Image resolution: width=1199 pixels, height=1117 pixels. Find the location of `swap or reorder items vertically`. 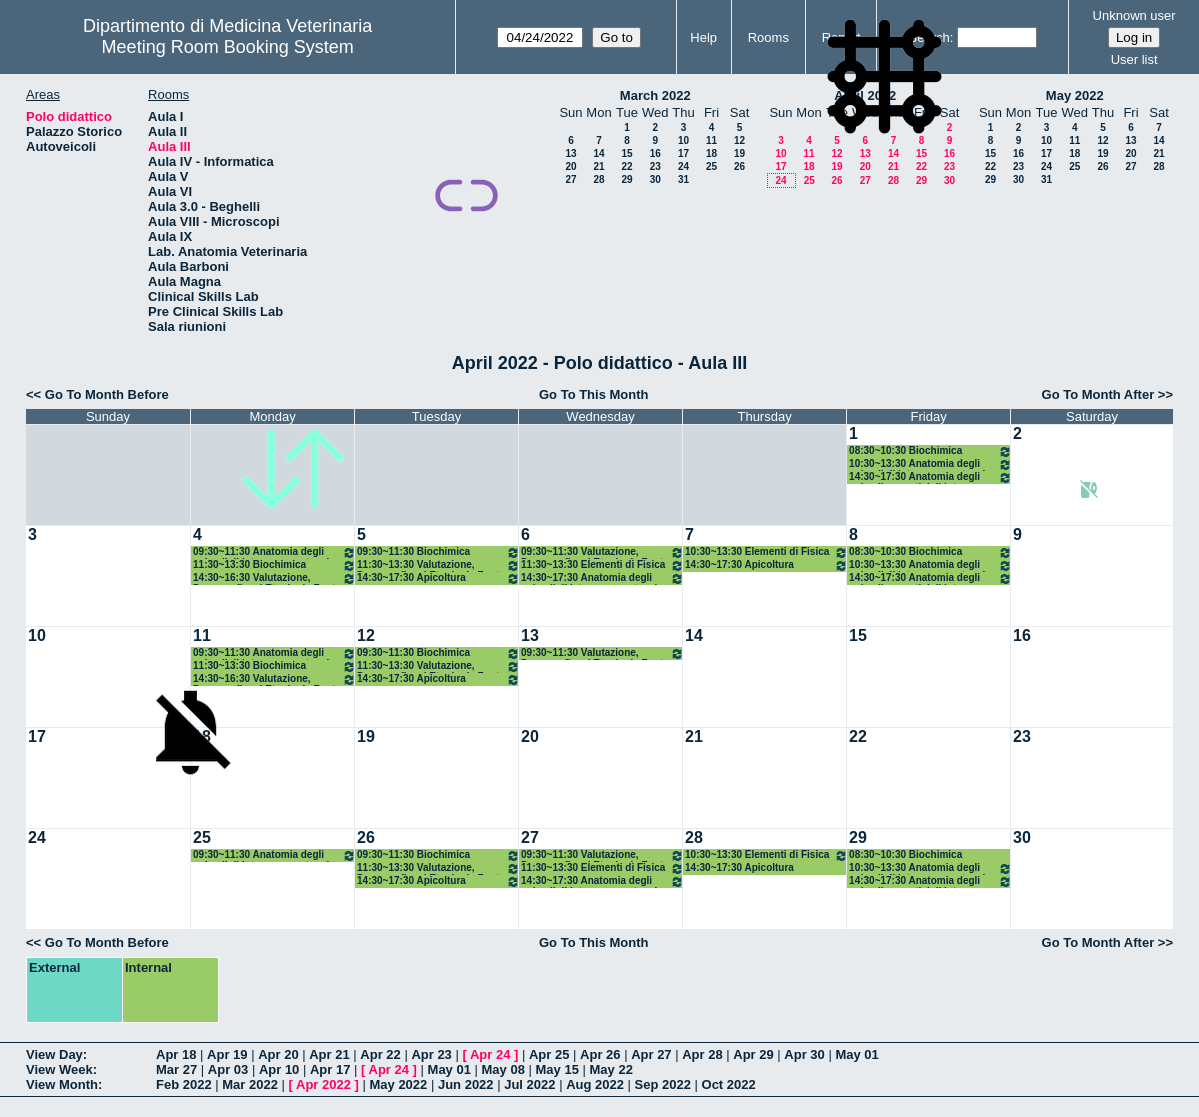

swap or reorder items vertically is located at coordinates (293, 469).